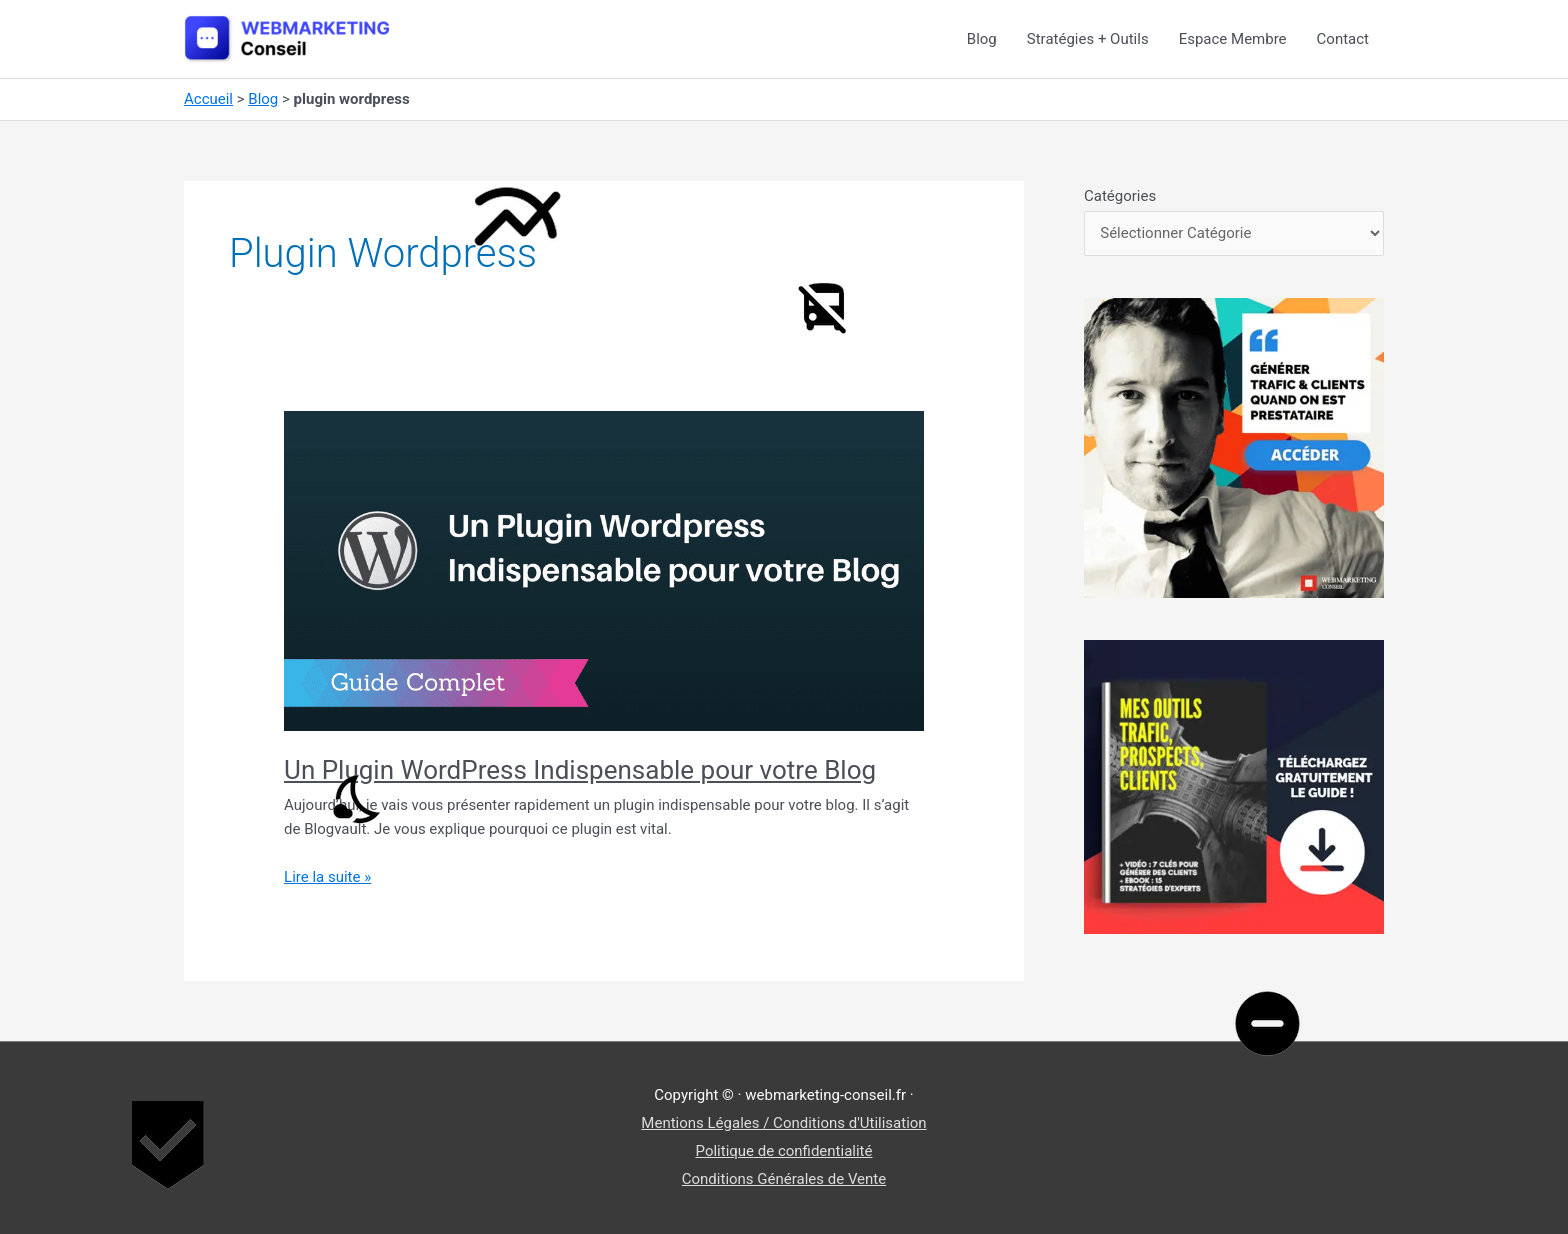  What do you see at coordinates (360, 799) in the screenshot?
I see `switch to dark mode or night theme` at bounding box center [360, 799].